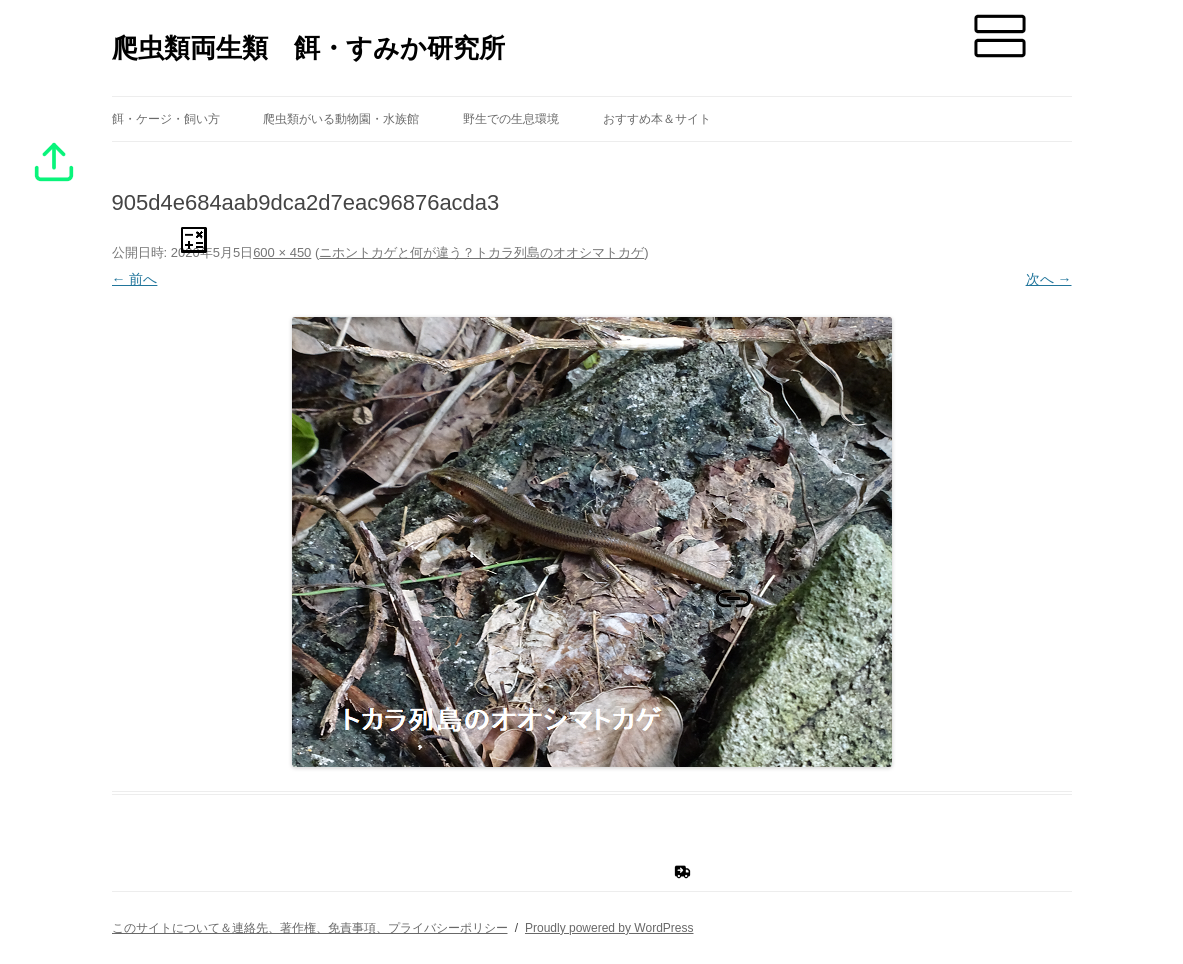 This screenshot has width=1183, height=964. I want to click on track outgoing shipment, so click(682, 871).